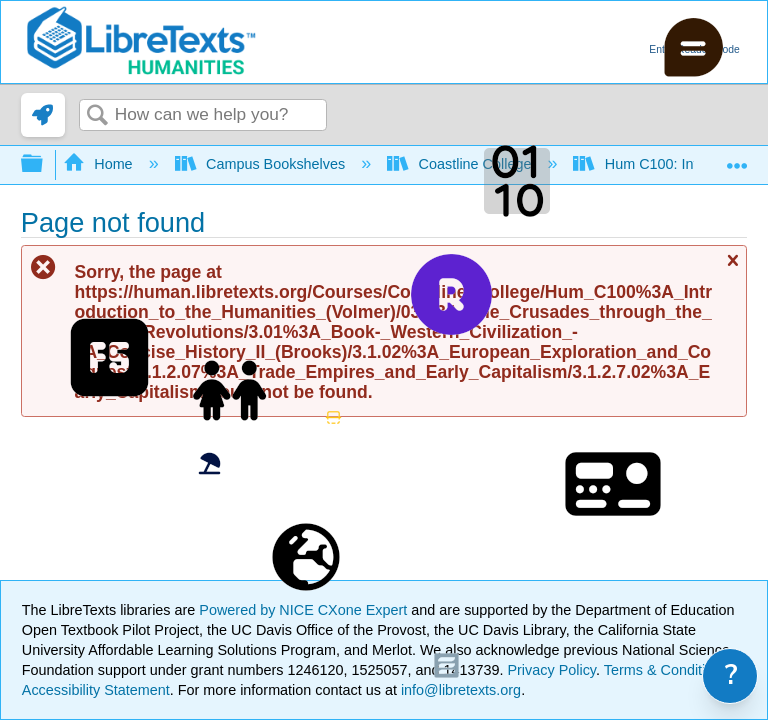  What do you see at coordinates (692, 48) in the screenshot?
I see `open chat or messaging` at bounding box center [692, 48].